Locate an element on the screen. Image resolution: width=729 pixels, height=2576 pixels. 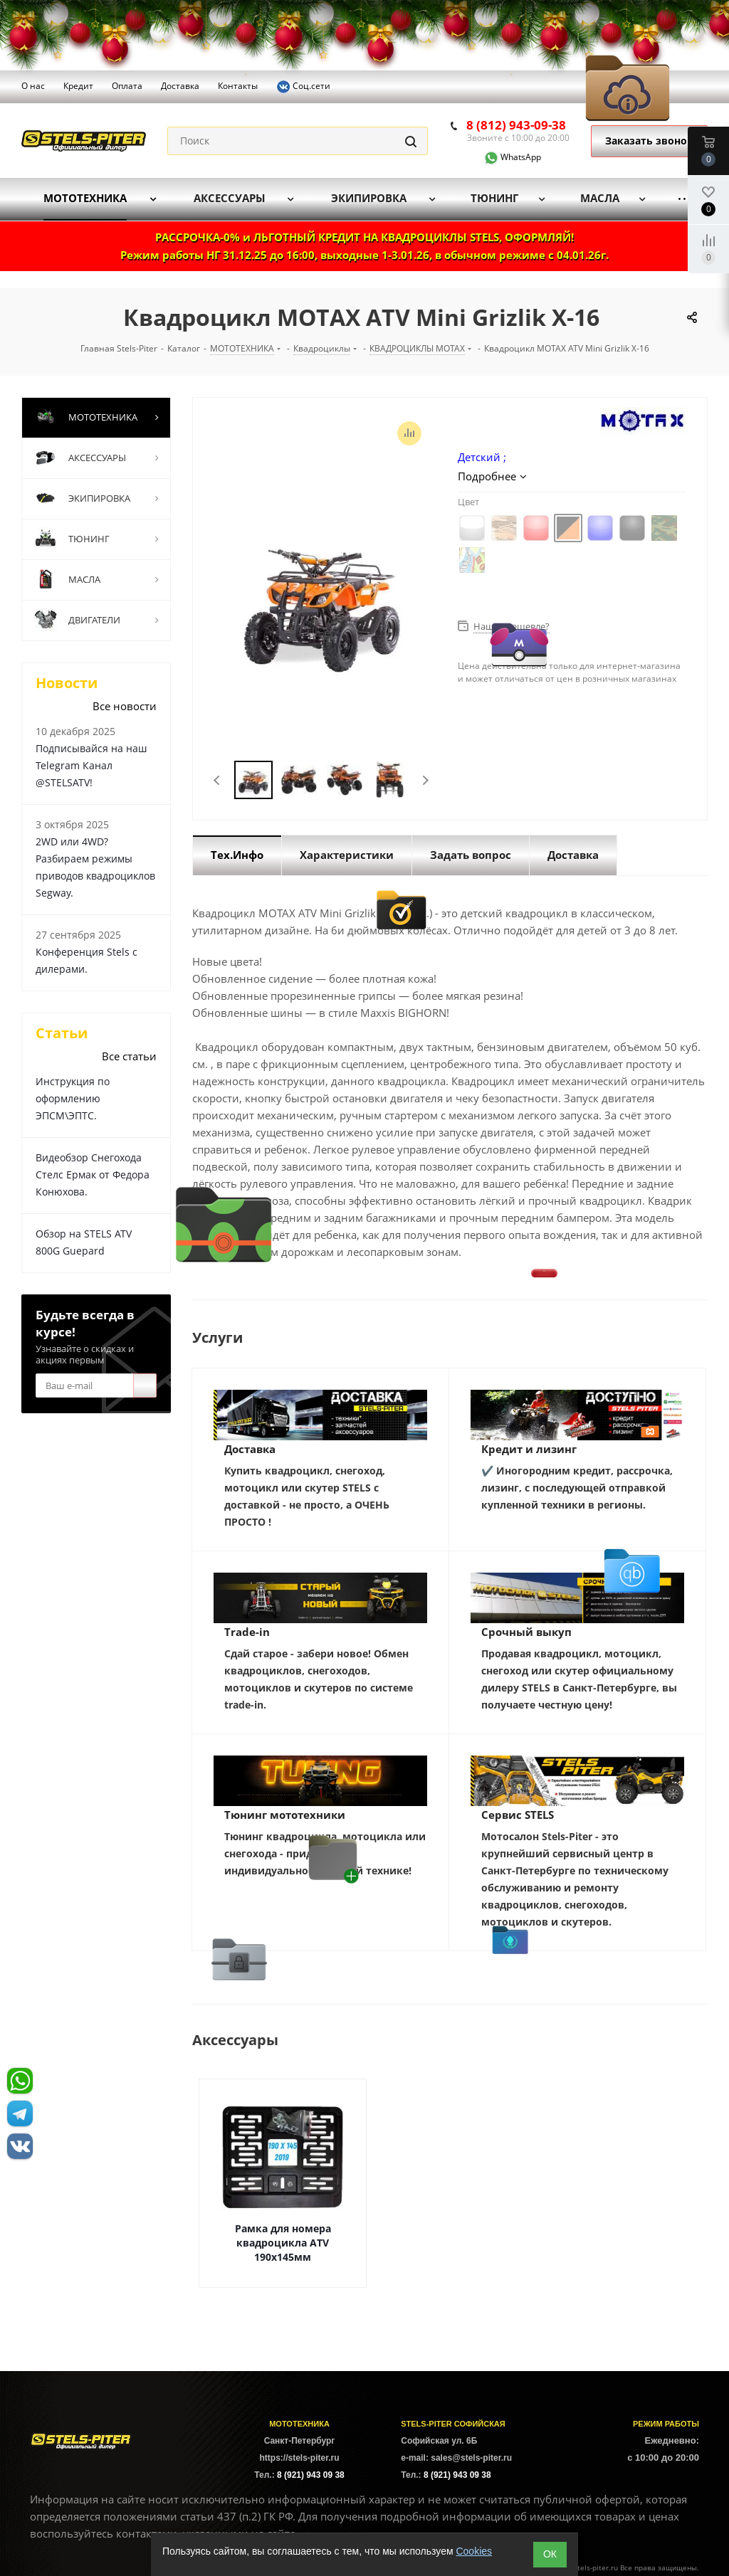
access a password-protected folder is located at coordinates (238, 1960).